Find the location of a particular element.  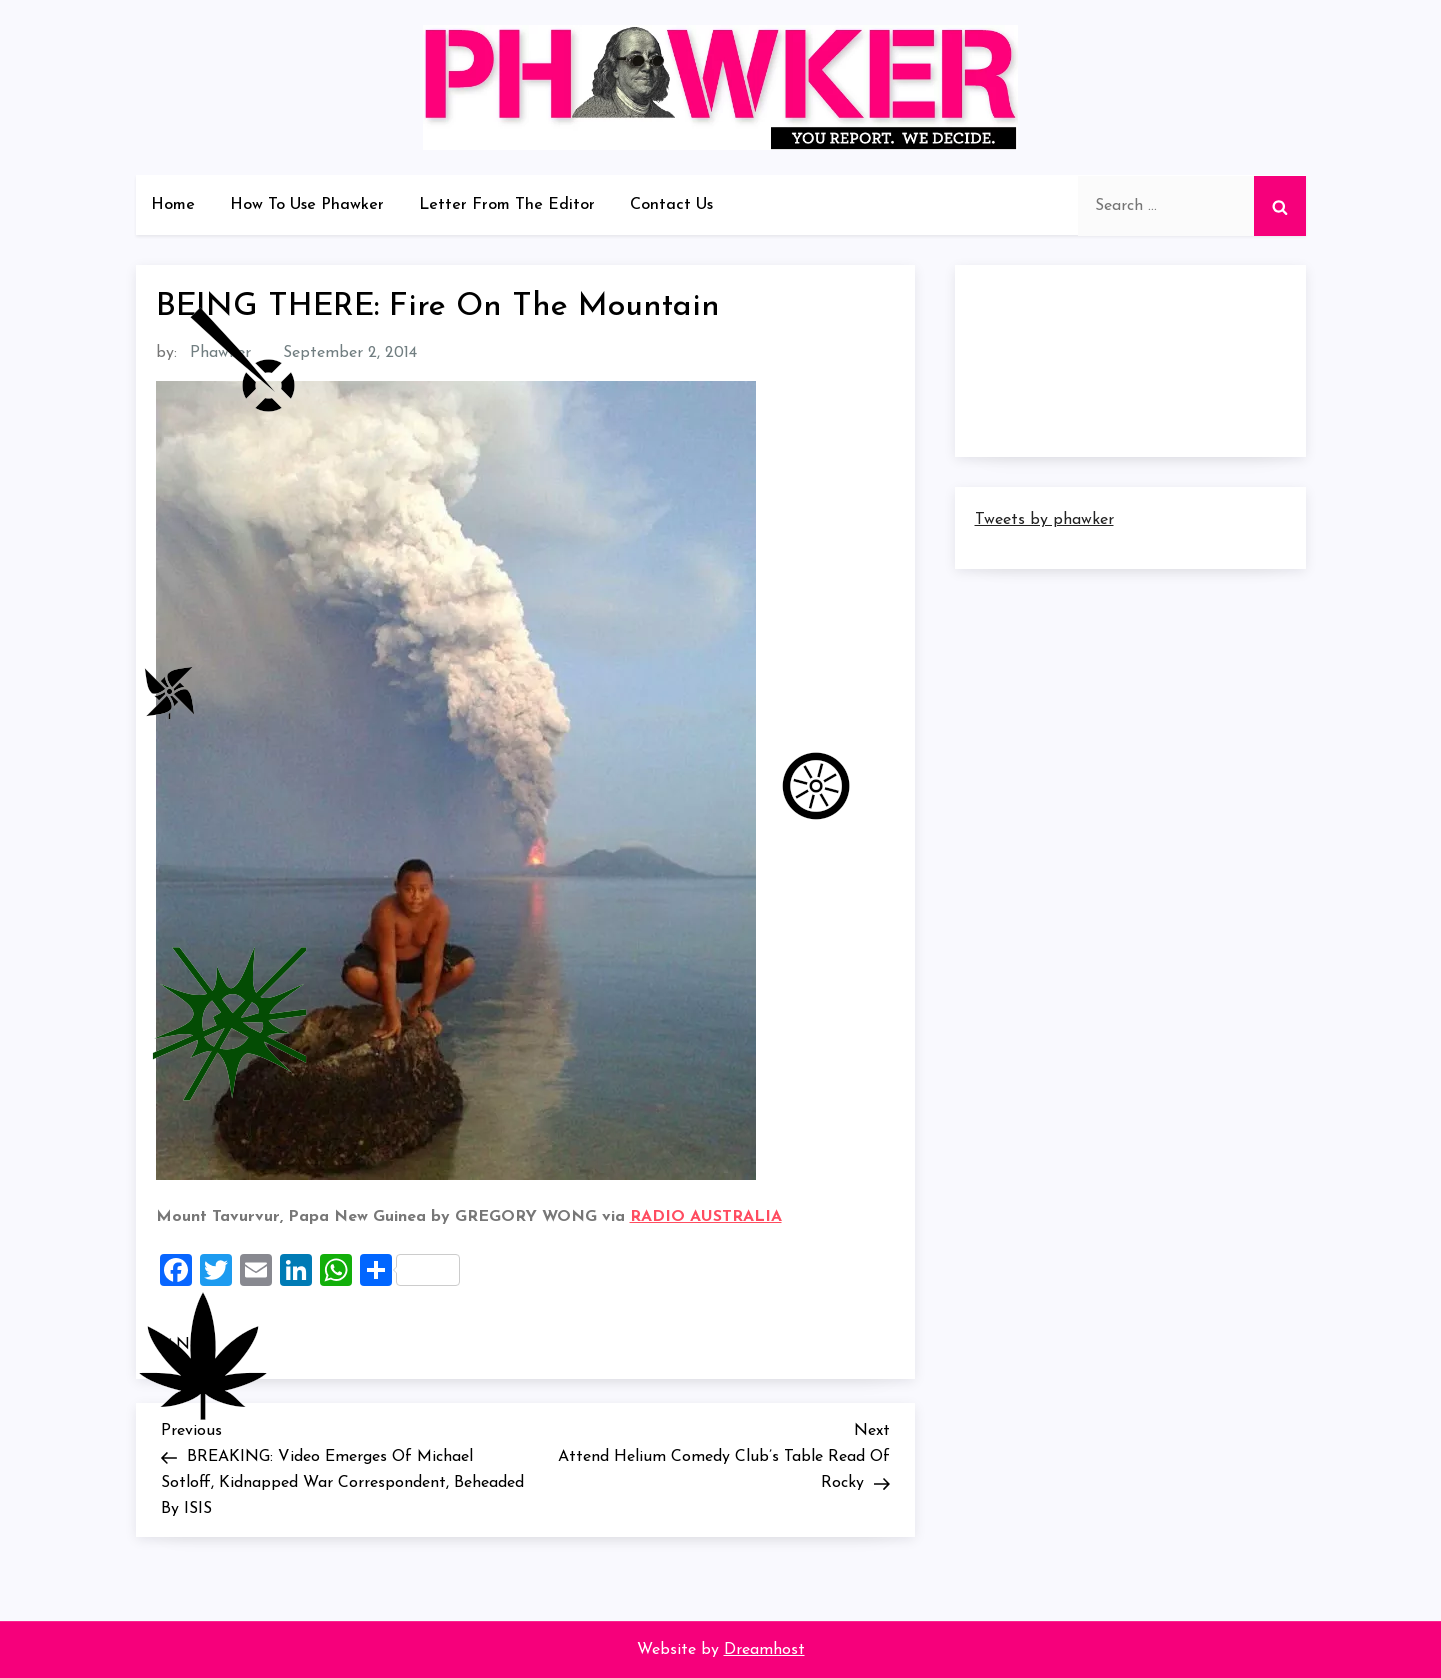

indicates nuclear fission or atomic reaction is located at coordinates (229, 1023).